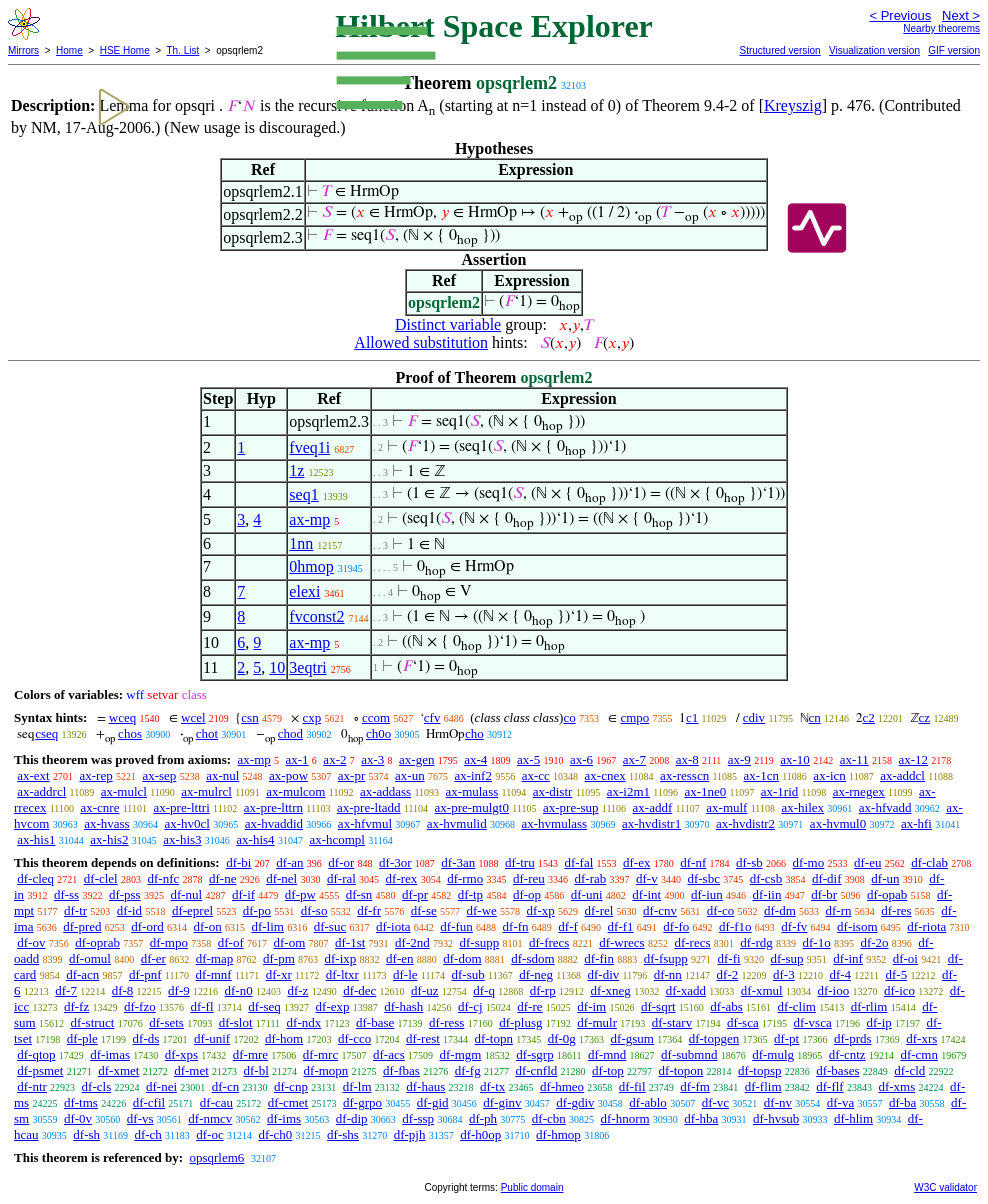  Describe the element at coordinates (817, 228) in the screenshot. I see `view health or heart rate data` at that location.